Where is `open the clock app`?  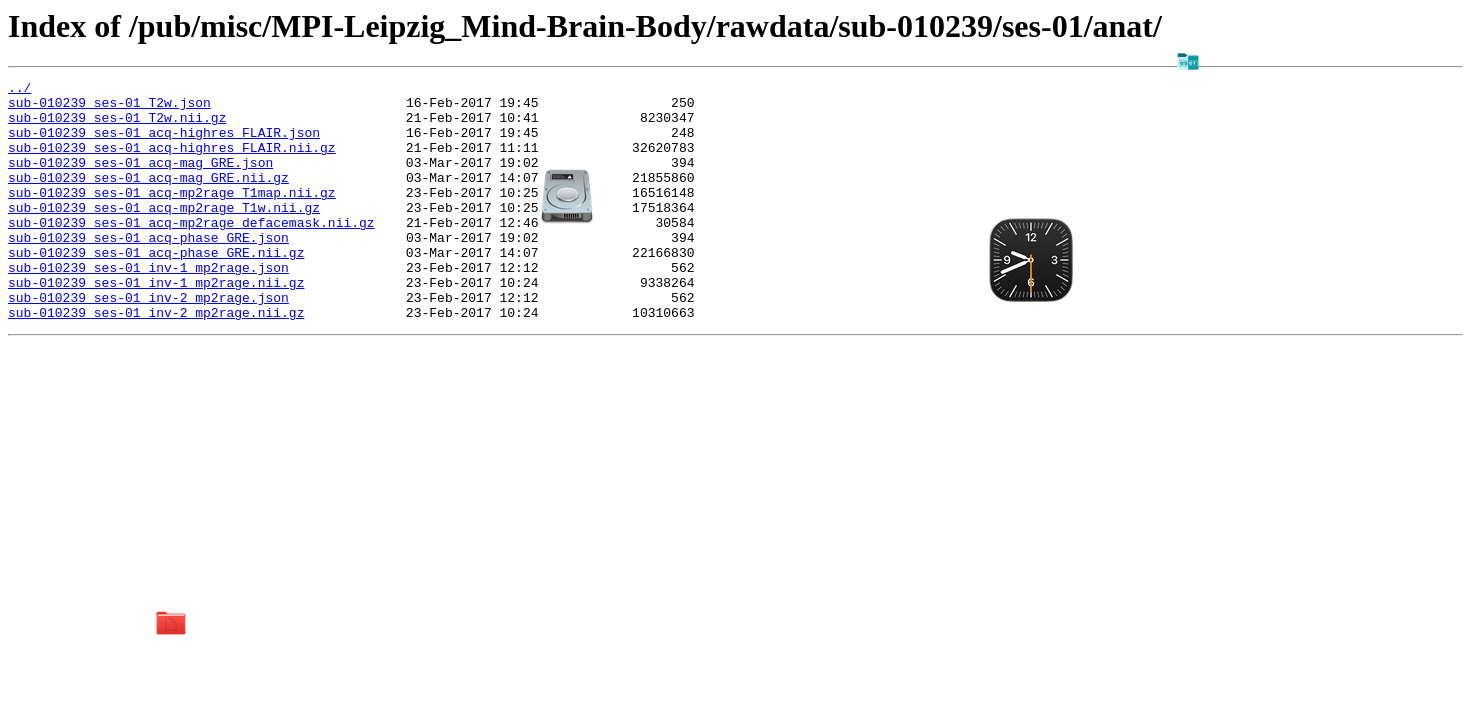 open the clock app is located at coordinates (1031, 260).